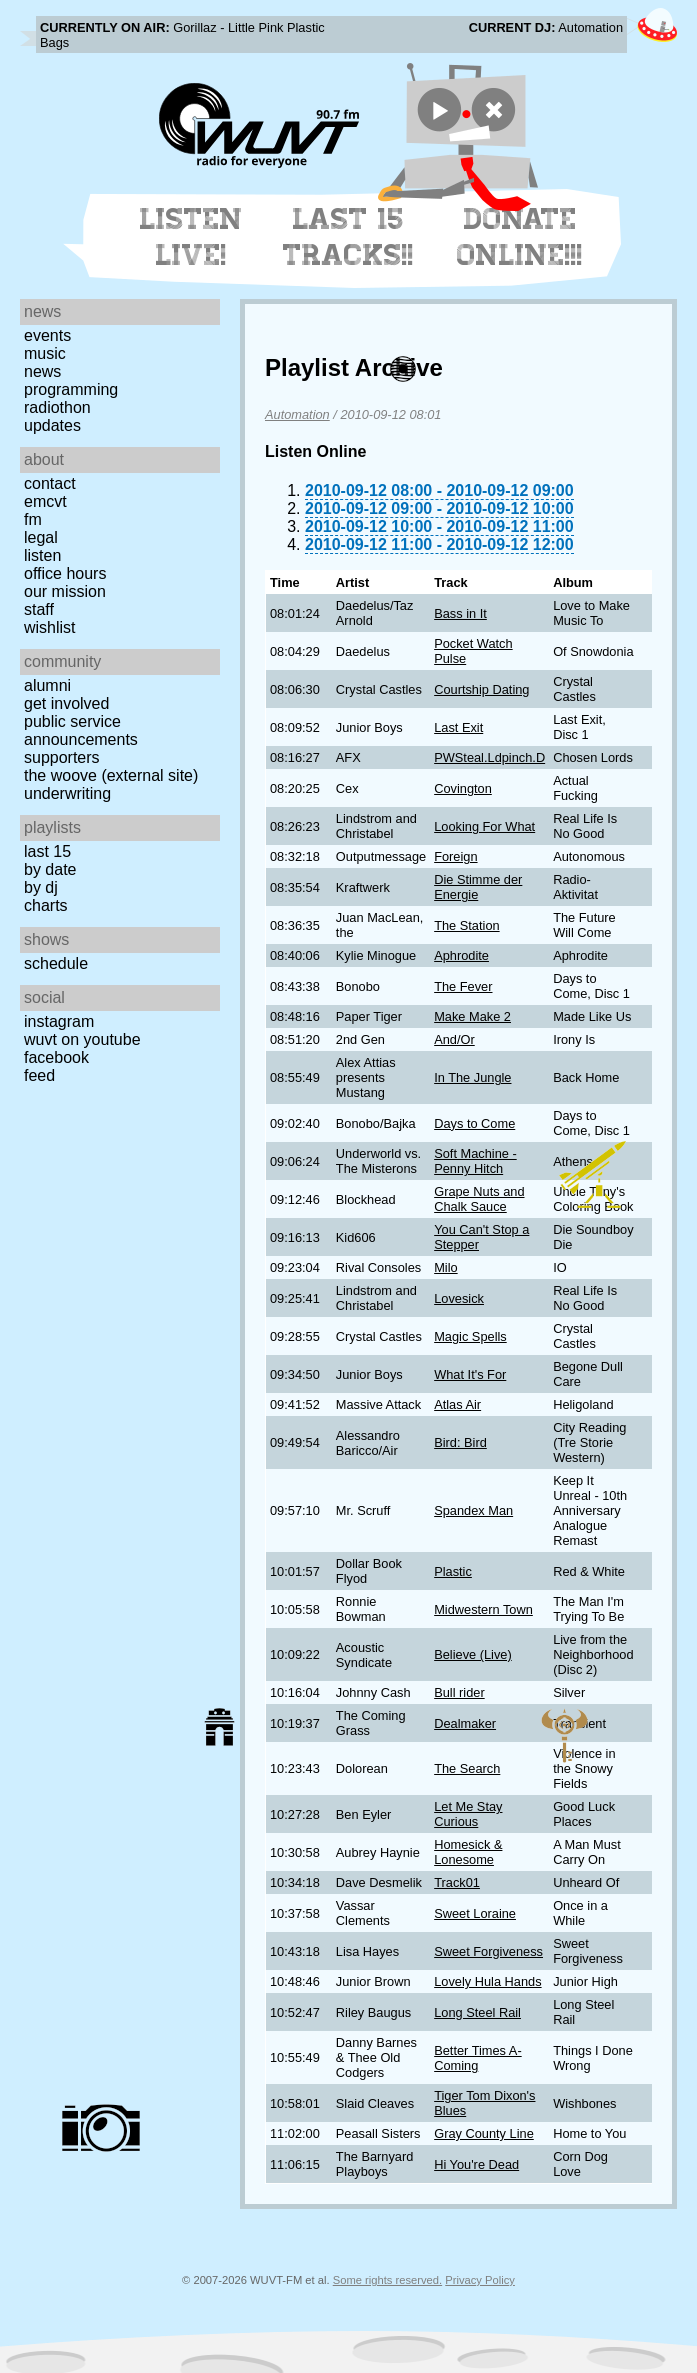 The width and height of the screenshot is (697, 2373). What do you see at coordinates (403, 369) in the screenshot?
I see `decorative game badge or achievement icon` at bounding box center [403, 369].